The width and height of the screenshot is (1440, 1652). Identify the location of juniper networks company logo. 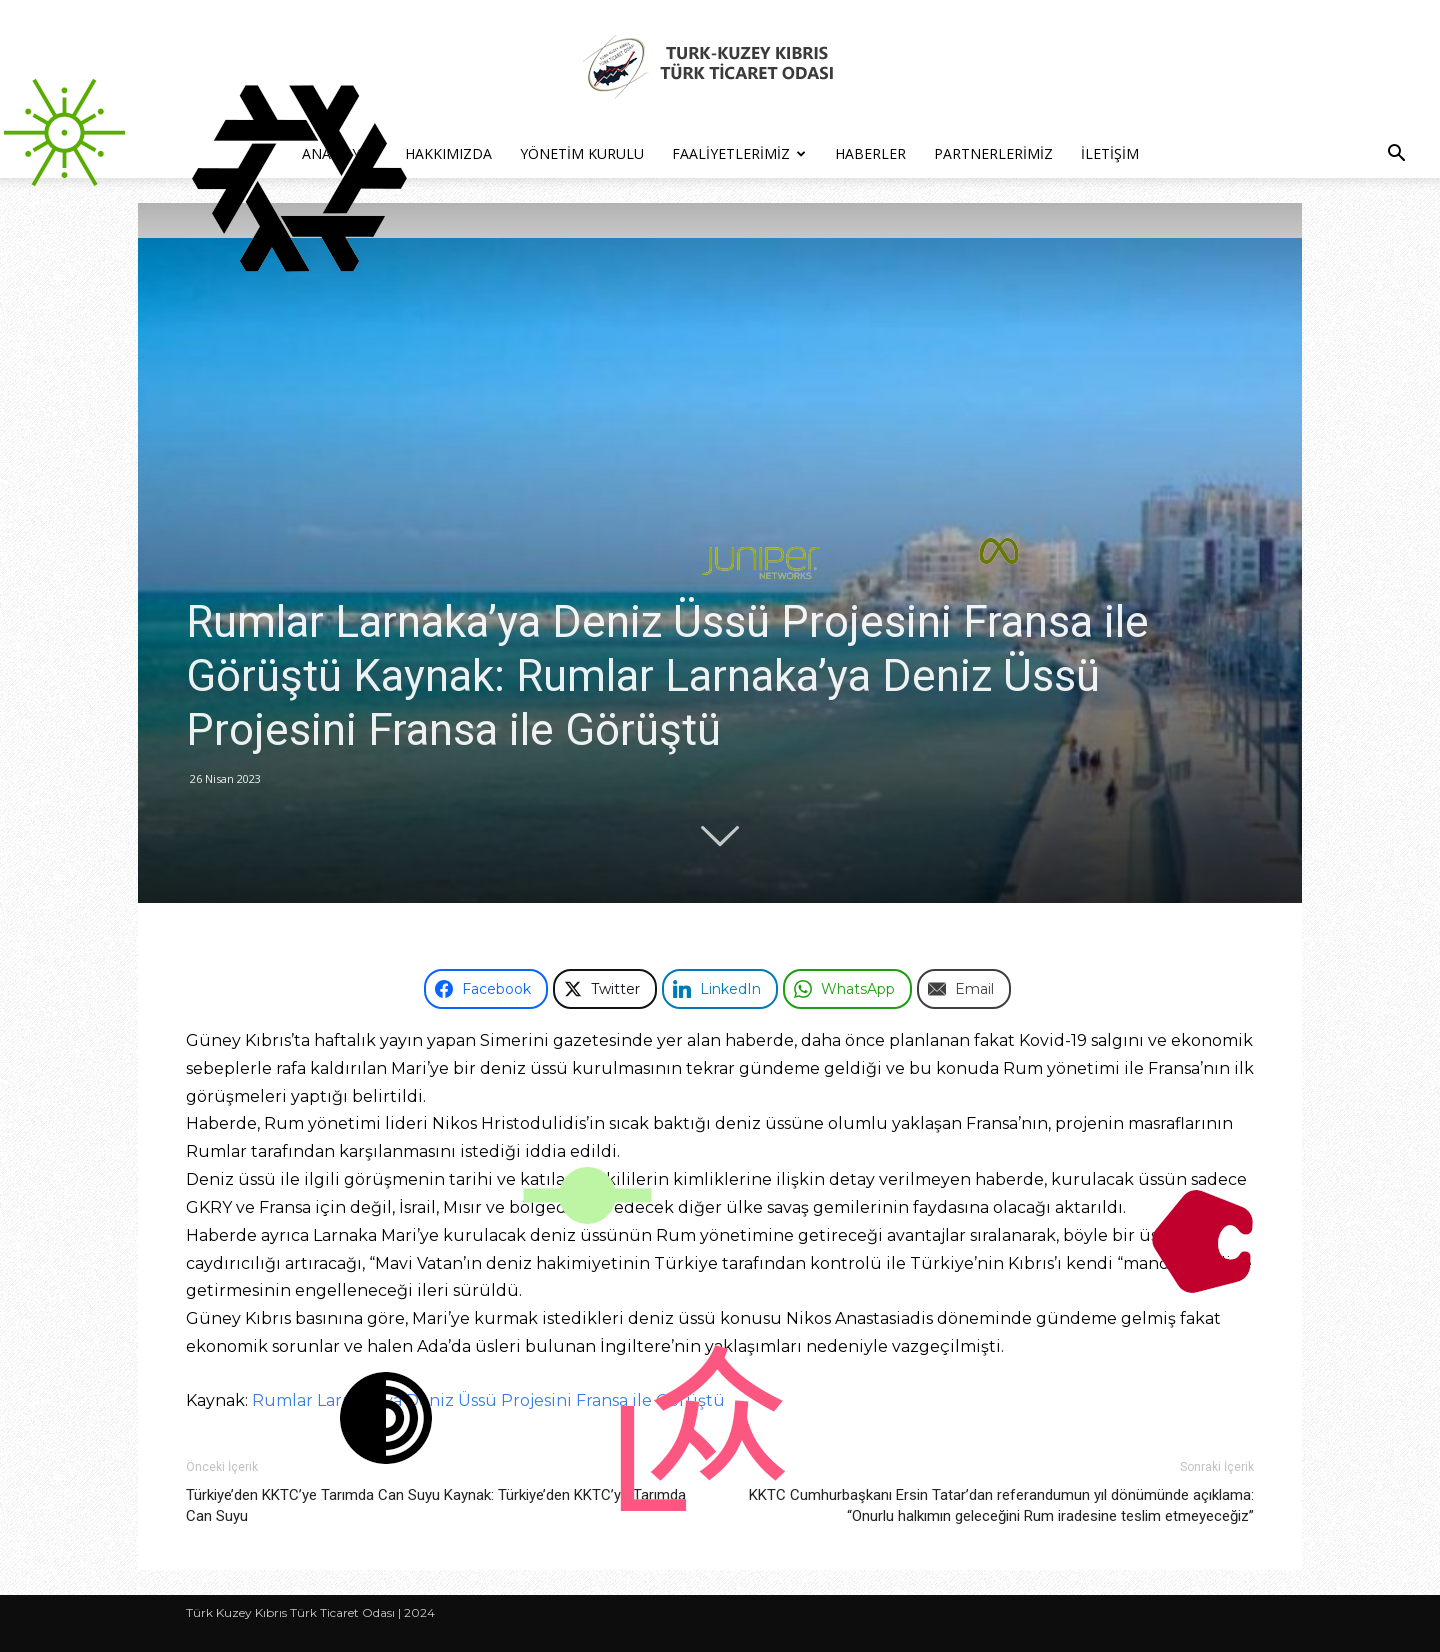
(761, 563).